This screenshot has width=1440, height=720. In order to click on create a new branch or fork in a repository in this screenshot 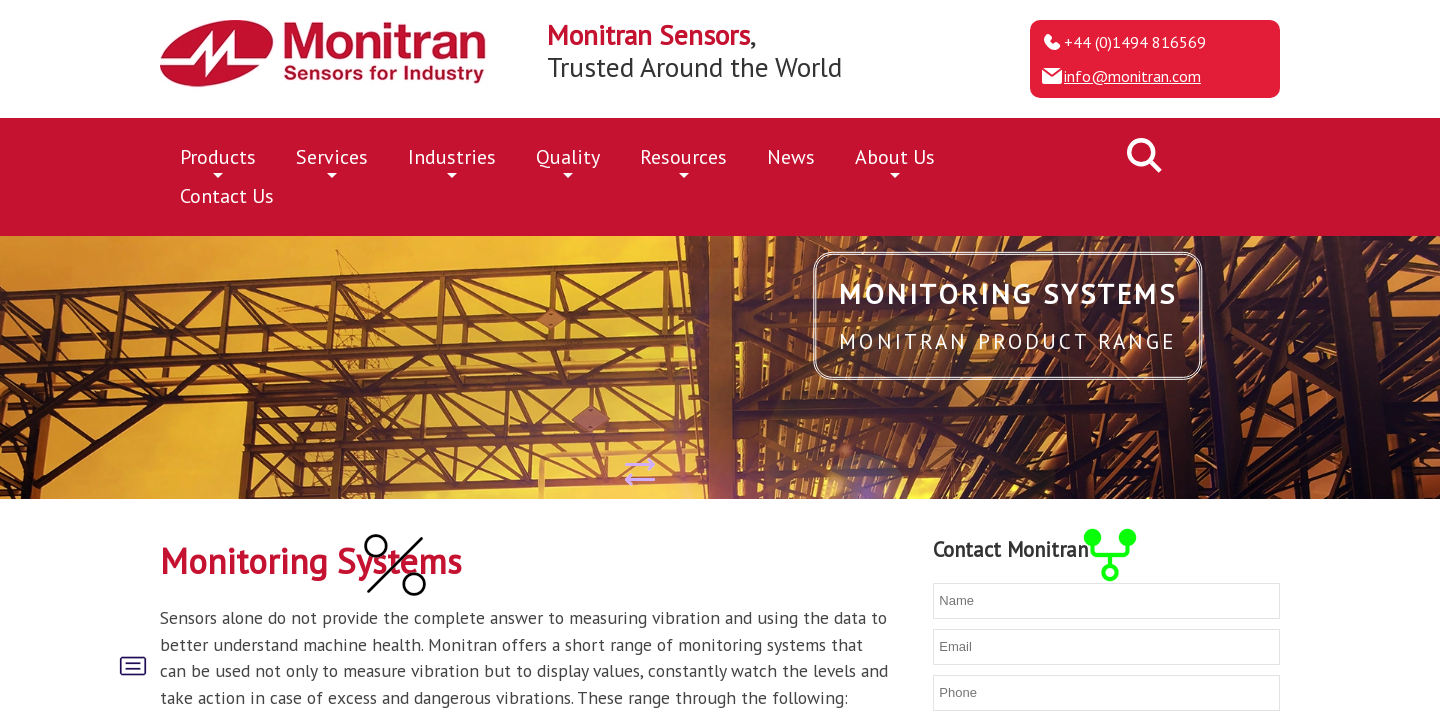, I will do `click(1110, 555)`.